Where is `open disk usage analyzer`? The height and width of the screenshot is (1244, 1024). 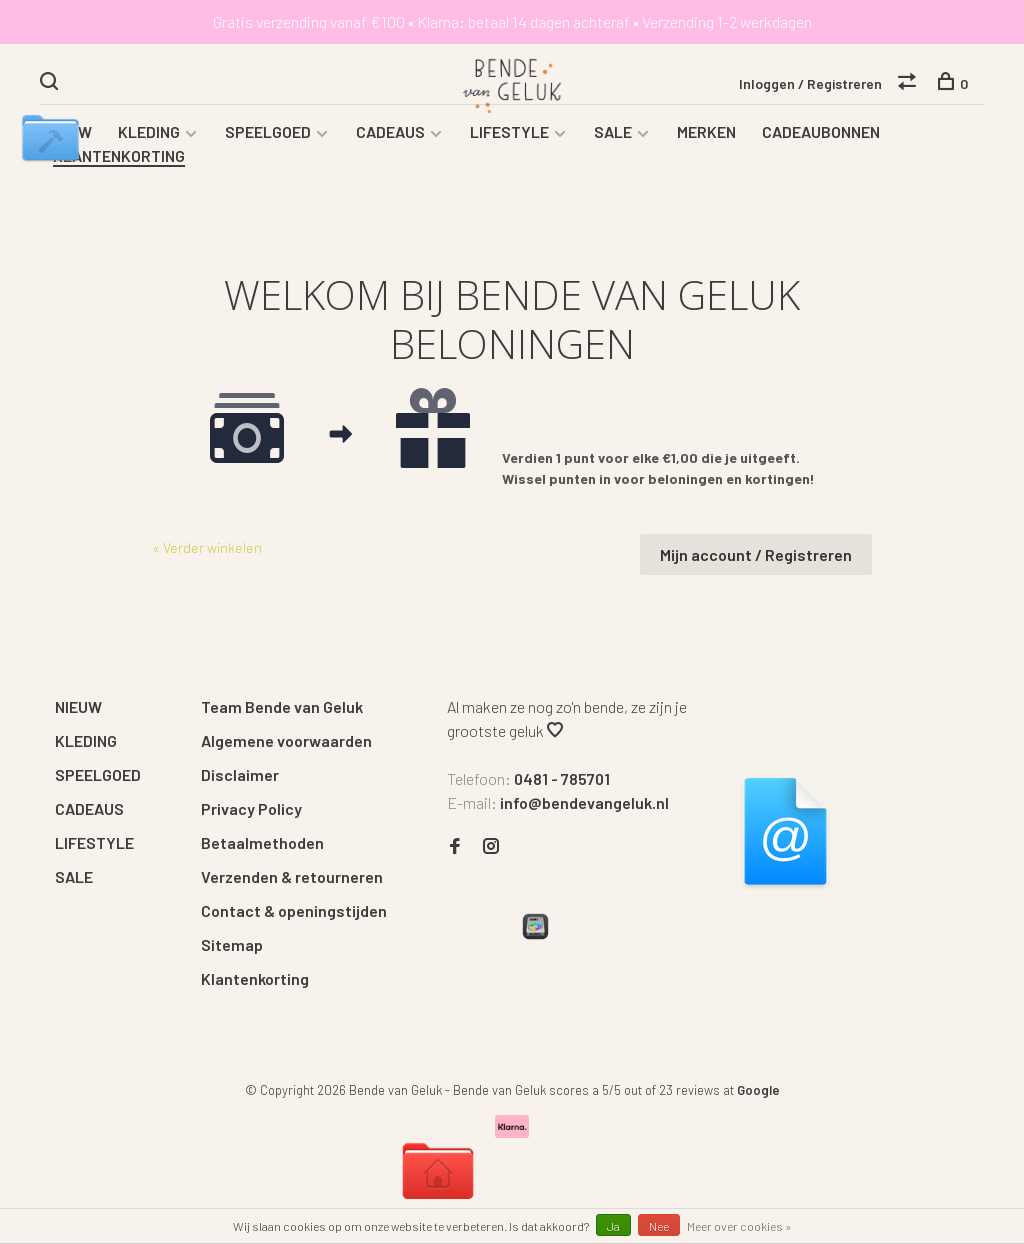 open disk usage analyzer is located at coordinates (535, 926).